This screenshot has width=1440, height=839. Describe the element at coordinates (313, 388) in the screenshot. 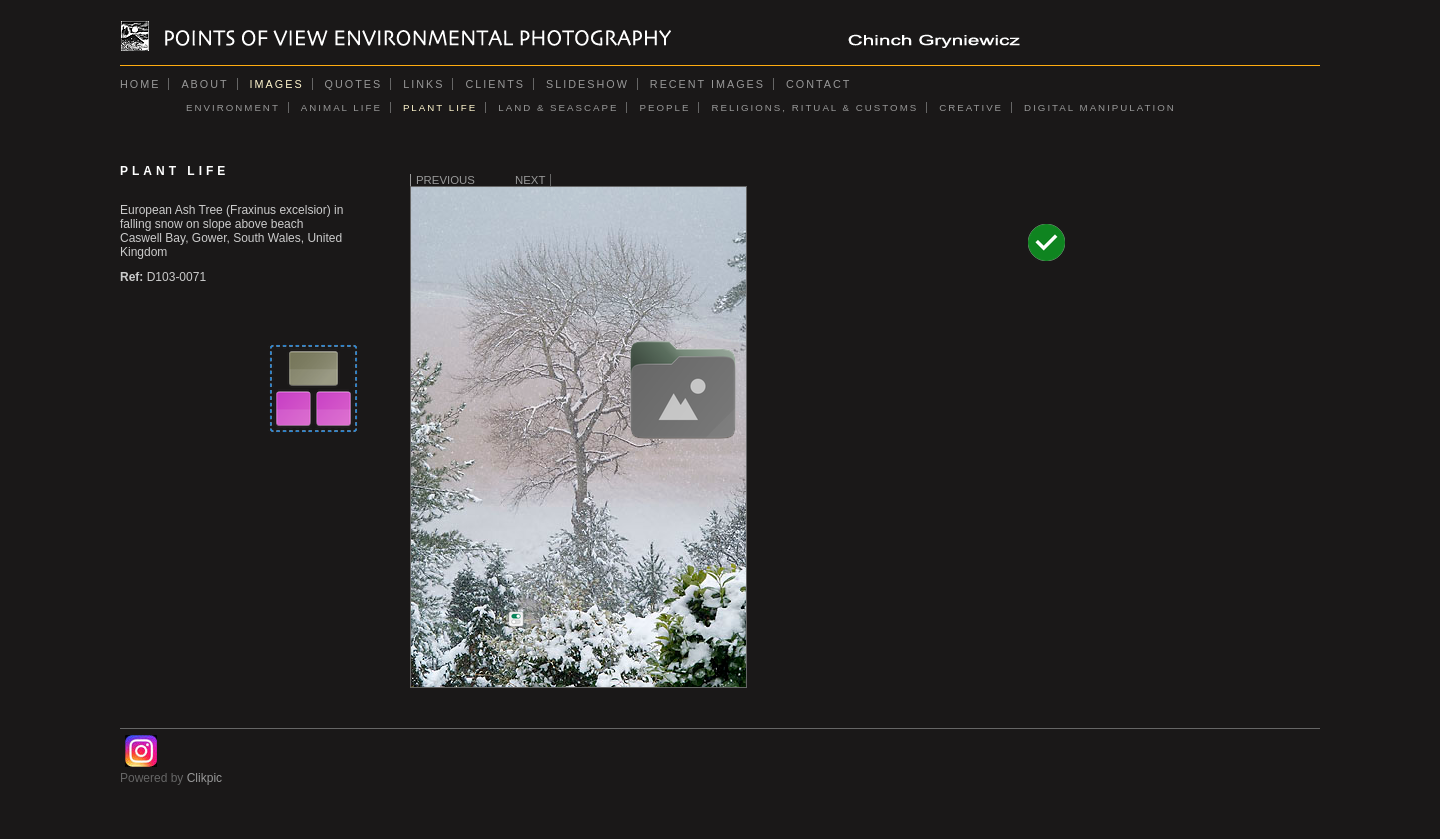

I see `select all items in the current view` at that location.